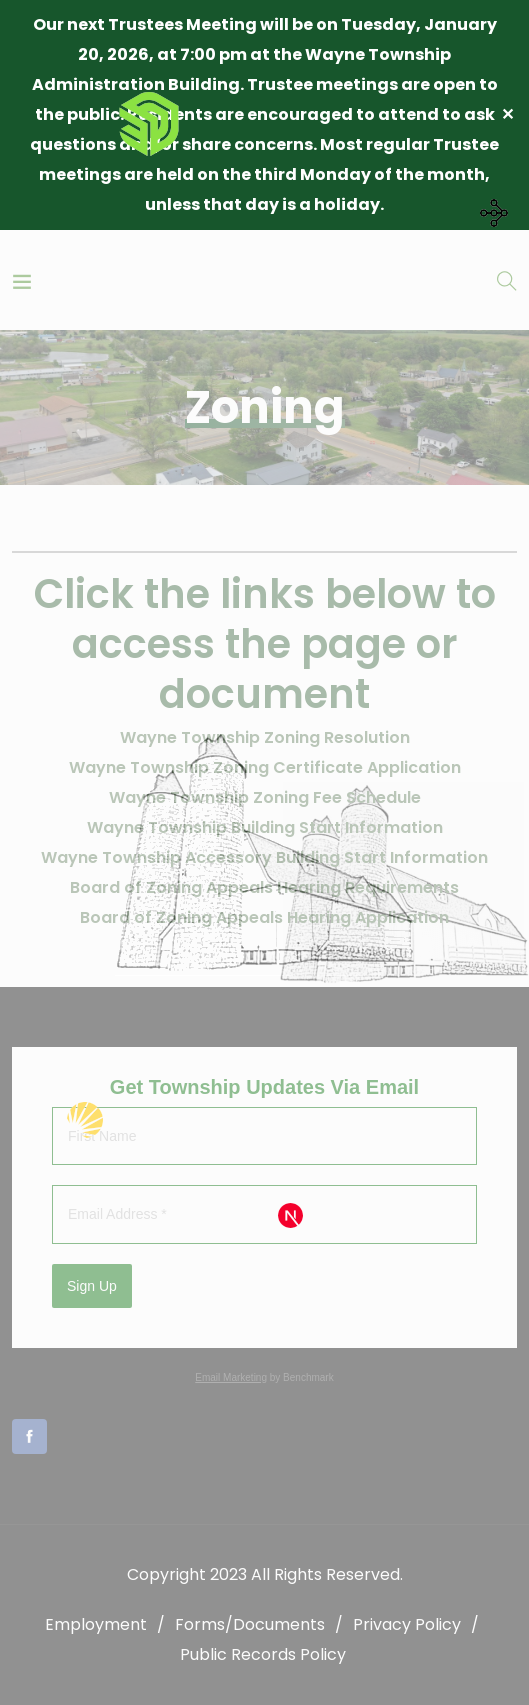 The height and width of the screenshot is (1705, 529). Describe the element at coordinates (149, 124) in the screenshot. I see `open SketchUp 3D modeling application` at that location.